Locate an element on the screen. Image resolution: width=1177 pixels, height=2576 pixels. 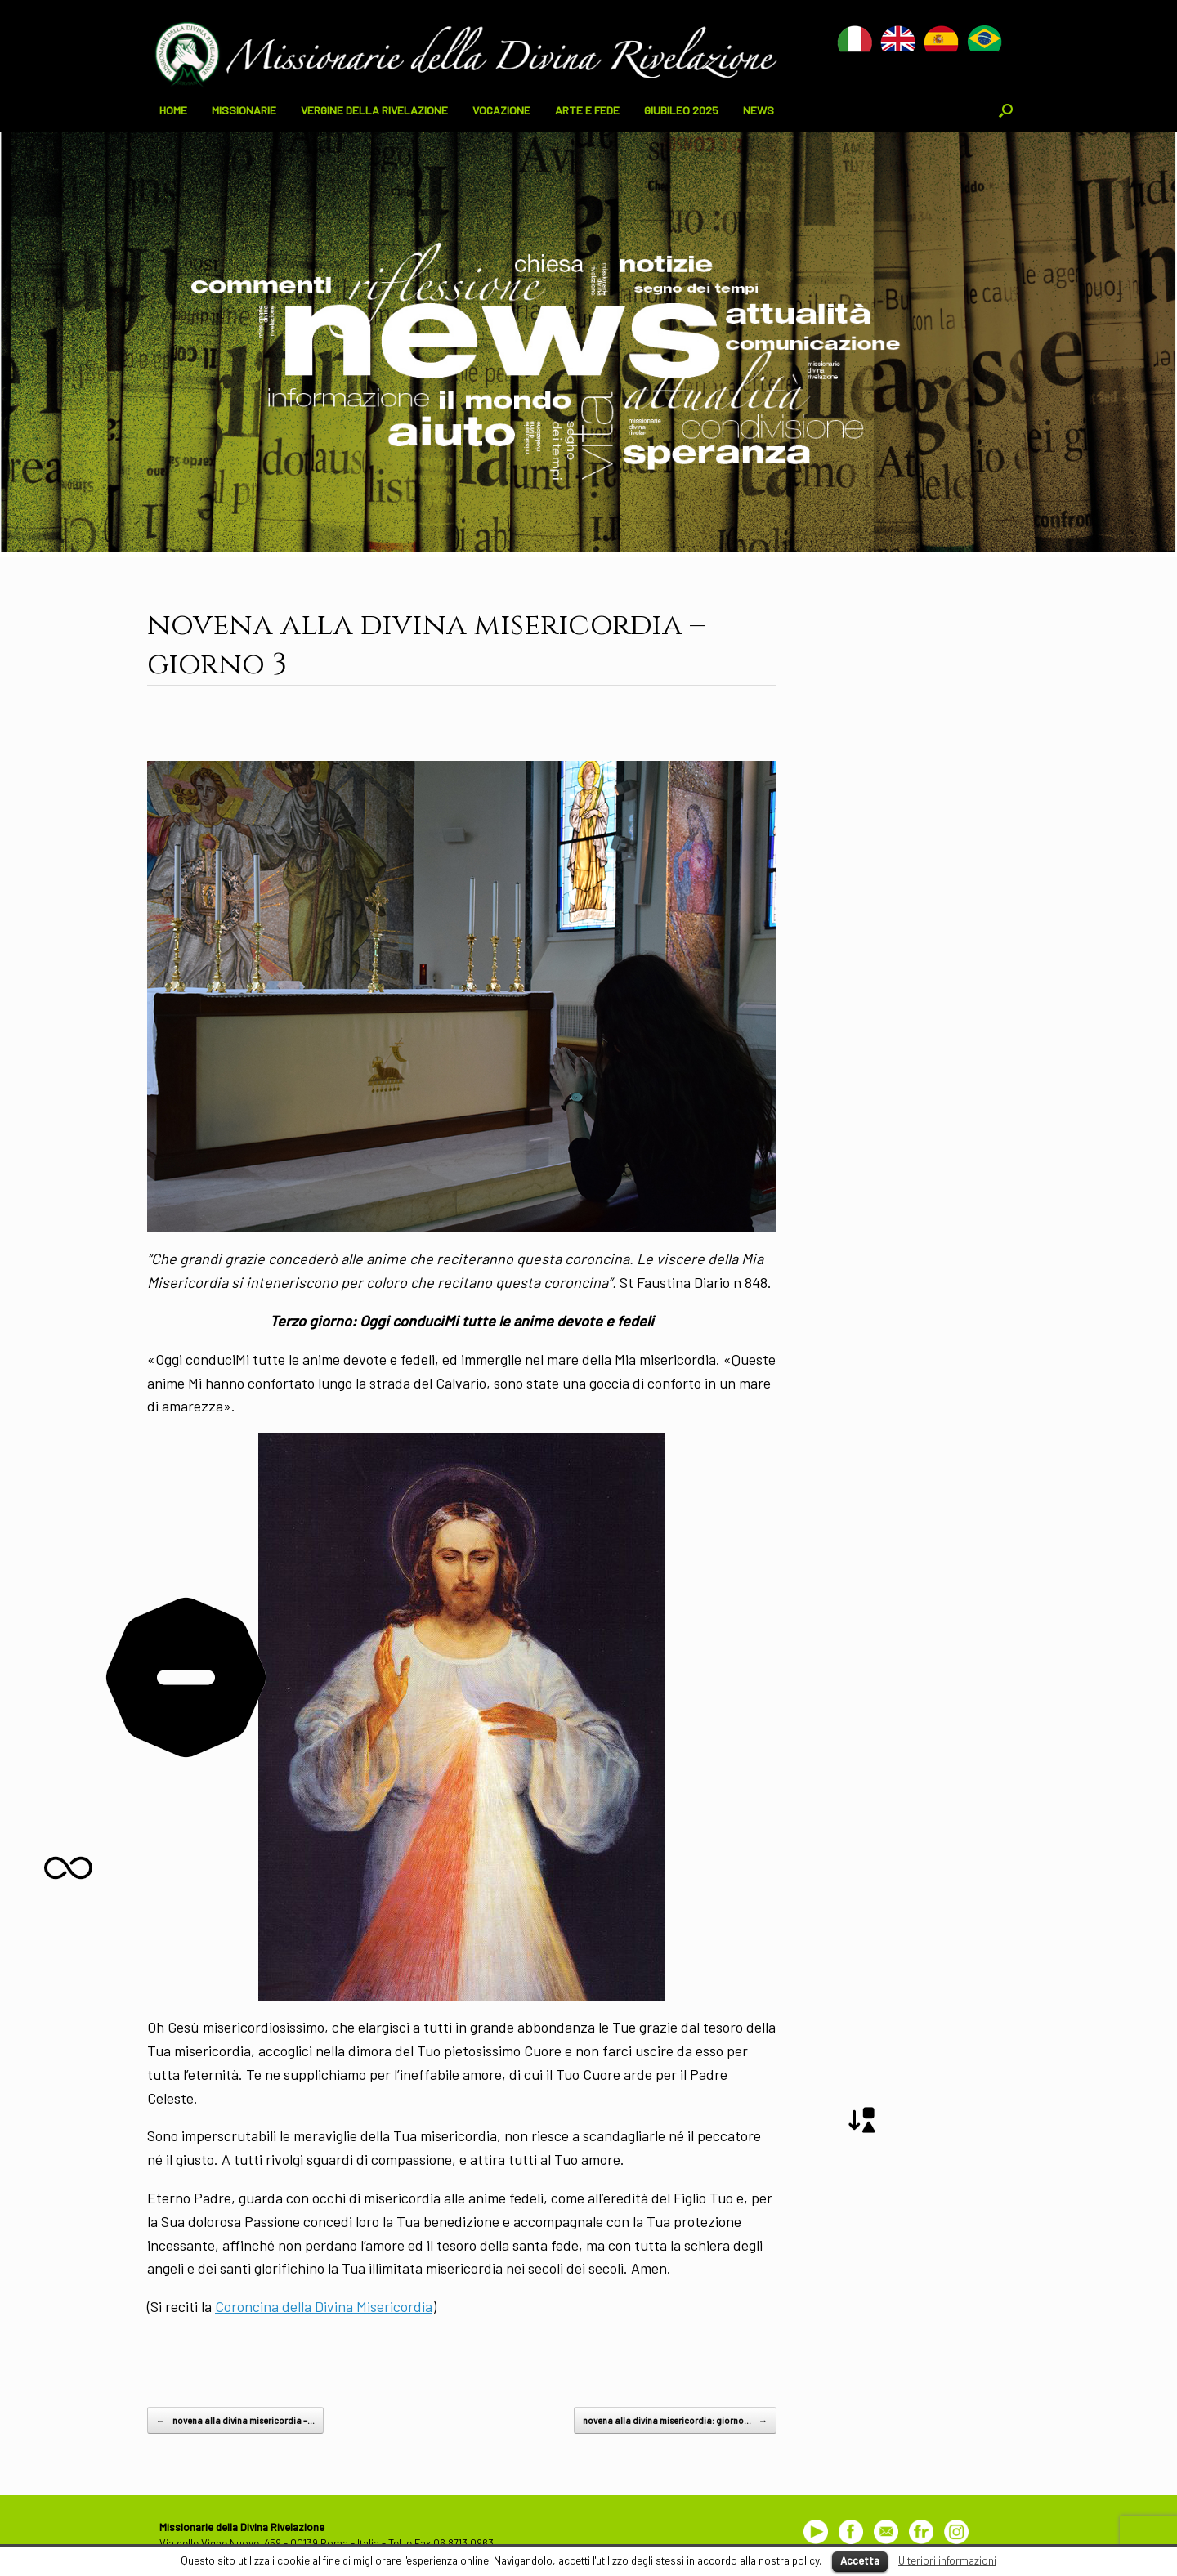
remove or delete an item is located at coordinates (186, 1677).